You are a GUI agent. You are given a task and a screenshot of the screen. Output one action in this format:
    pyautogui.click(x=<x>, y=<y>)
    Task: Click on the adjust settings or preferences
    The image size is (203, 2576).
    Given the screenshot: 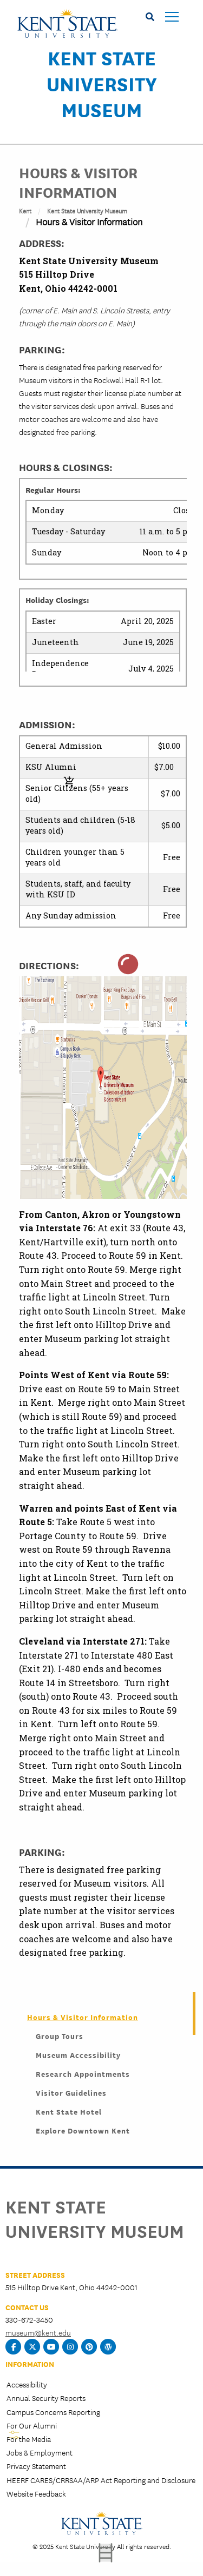 What is the action you would take?
    pyautogui.click(x=14, y=2435)
    